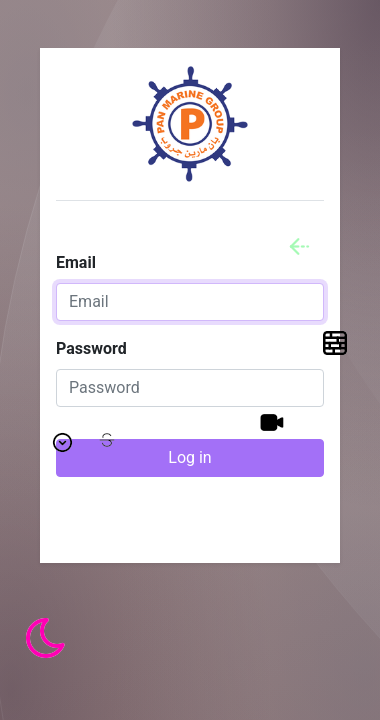  Describe the element at coordinates (62, 442) in the screenshot. I see `expand to show more content` at that location.